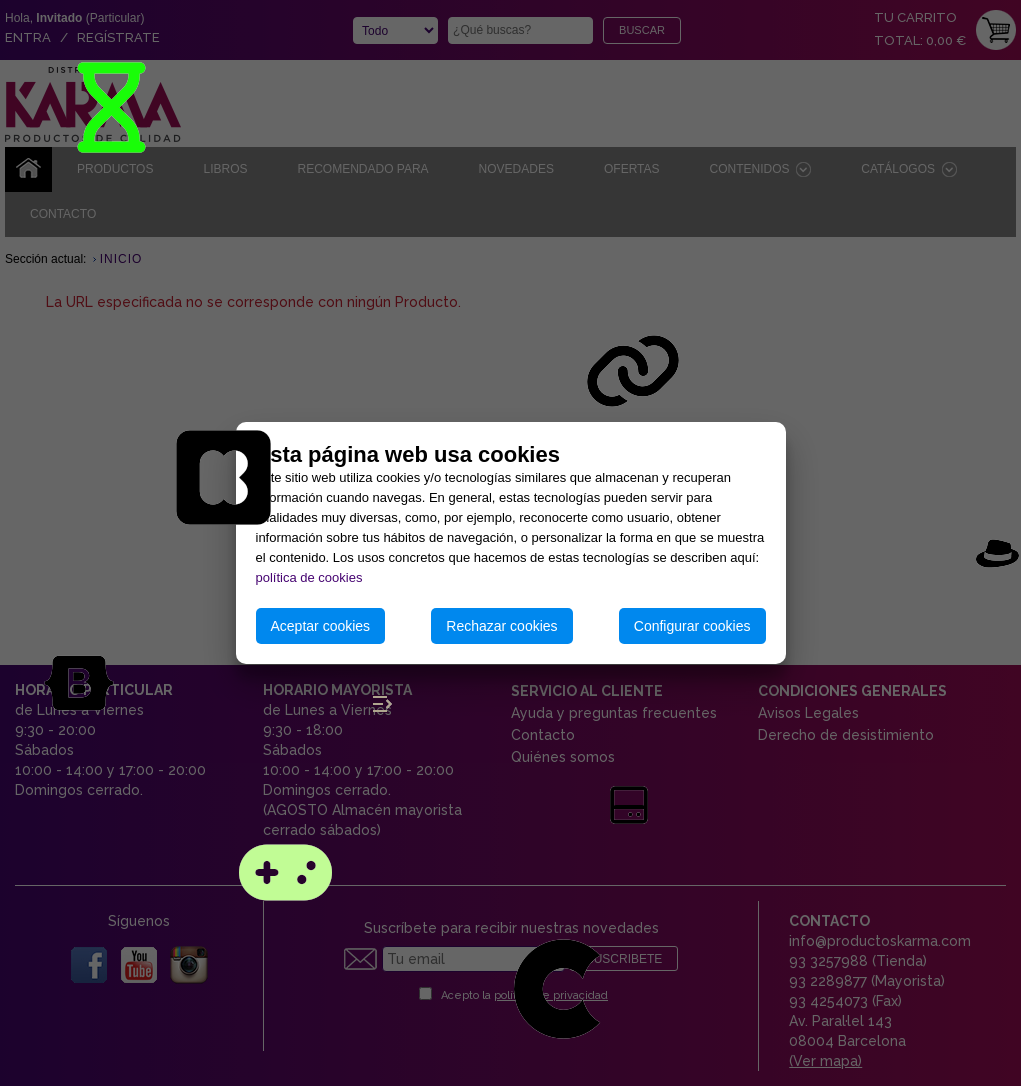 The height and width of the screenshot is (1086, 1021). I want to click on access games or gaming features, so click(285, 872).